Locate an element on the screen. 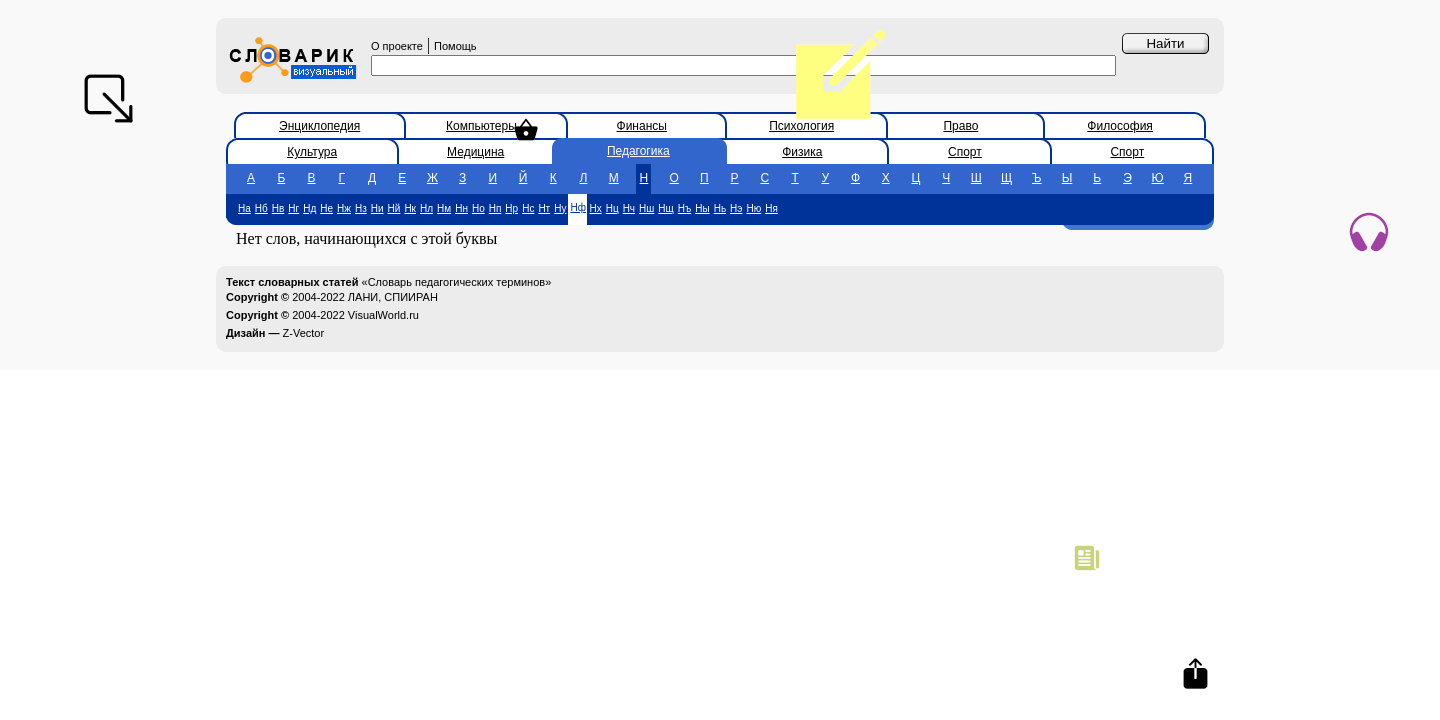 This screenshot has height=720, width=1440. expand content to full screen is located at coordinates (108, 98).